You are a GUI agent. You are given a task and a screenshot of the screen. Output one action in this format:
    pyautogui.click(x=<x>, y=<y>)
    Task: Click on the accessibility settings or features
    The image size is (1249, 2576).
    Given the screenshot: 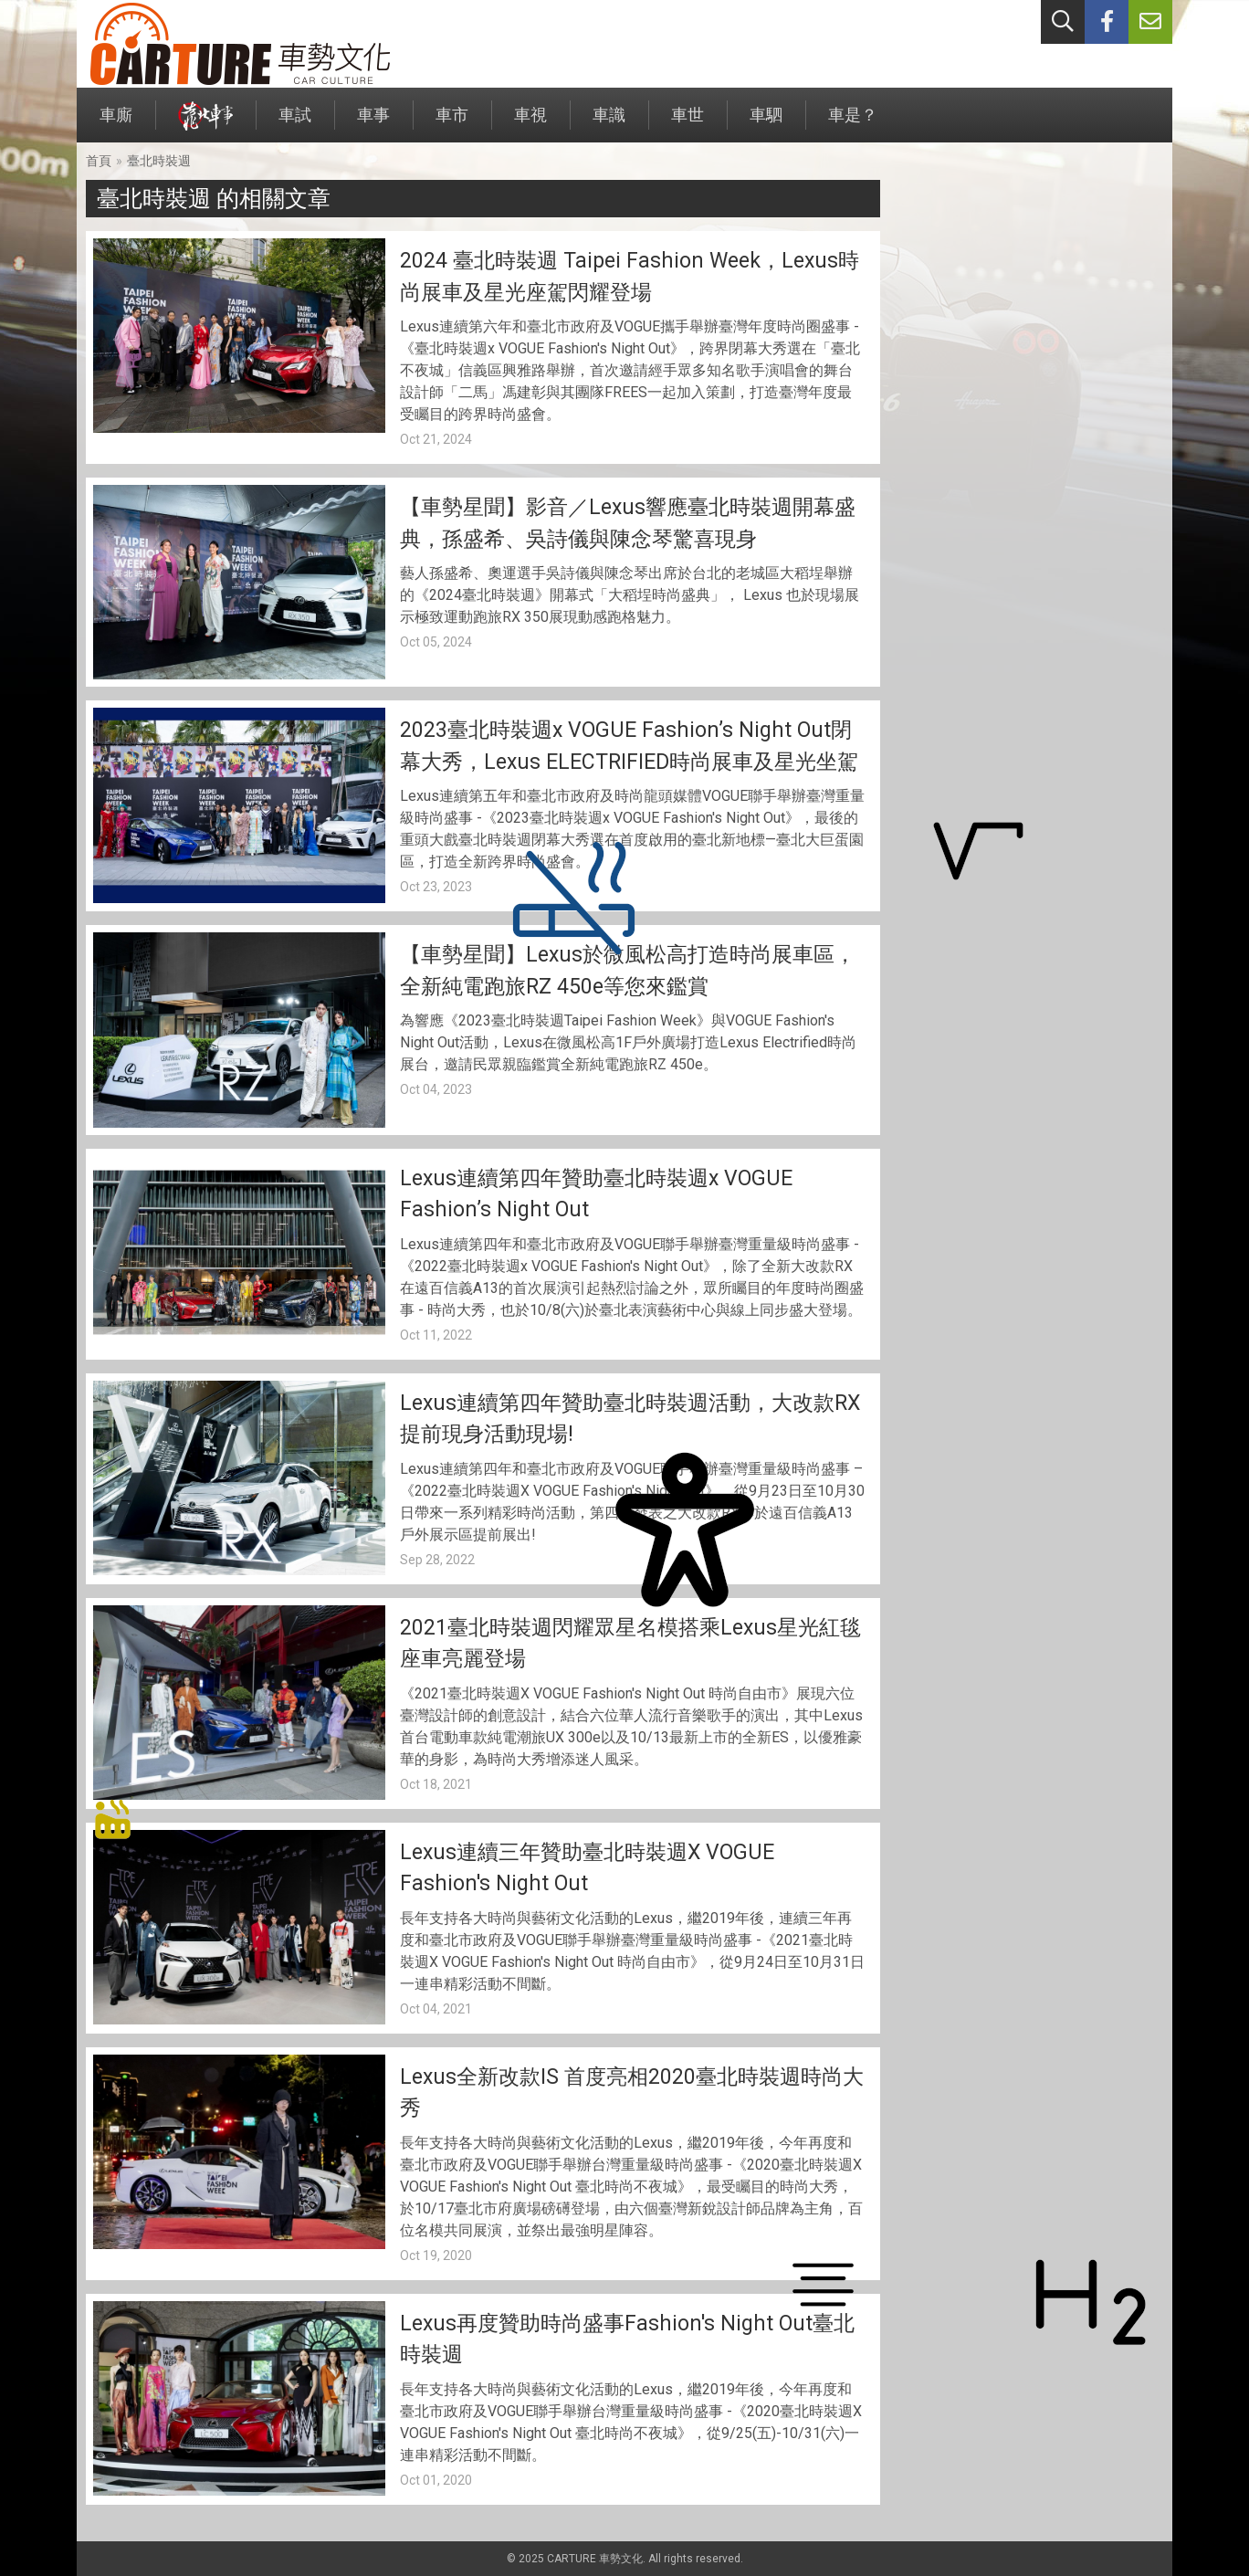 What is the action you would take?
    pyautogui.click(x=685, y=1532)
    